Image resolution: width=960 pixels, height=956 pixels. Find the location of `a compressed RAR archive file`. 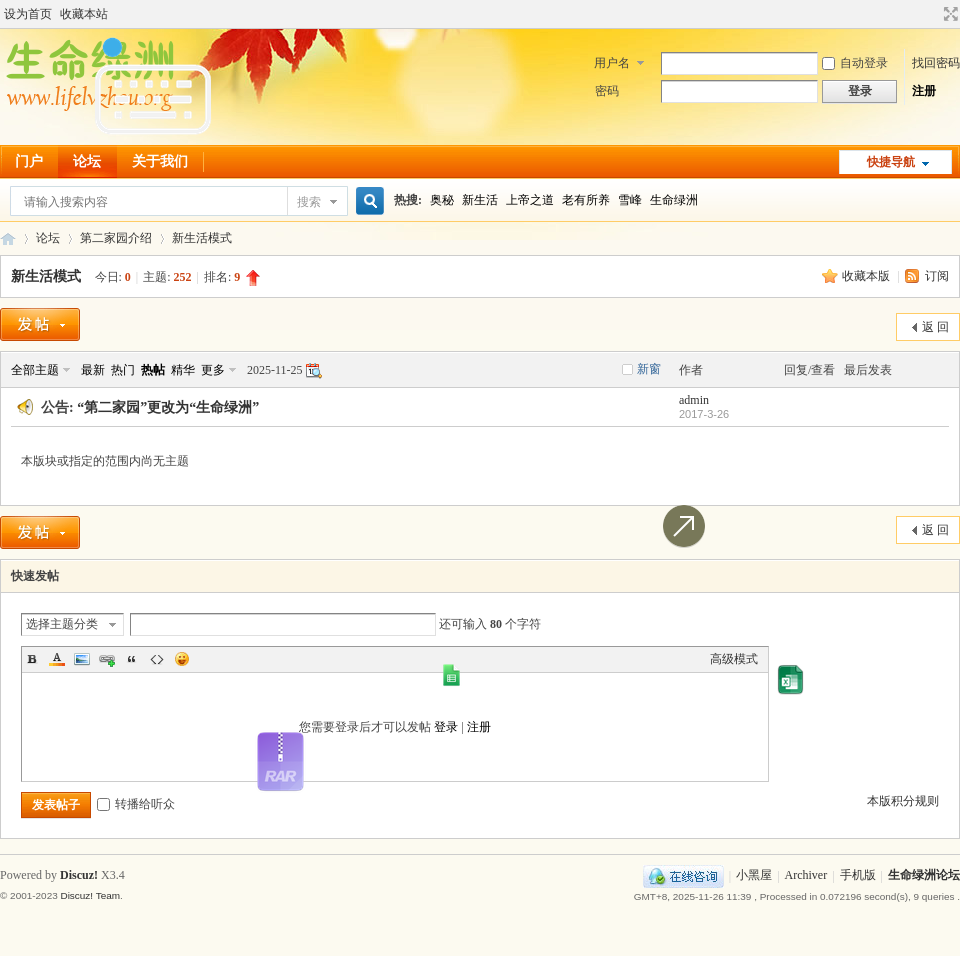

a compressed RAR archive file is located at coordinates (280, 761).